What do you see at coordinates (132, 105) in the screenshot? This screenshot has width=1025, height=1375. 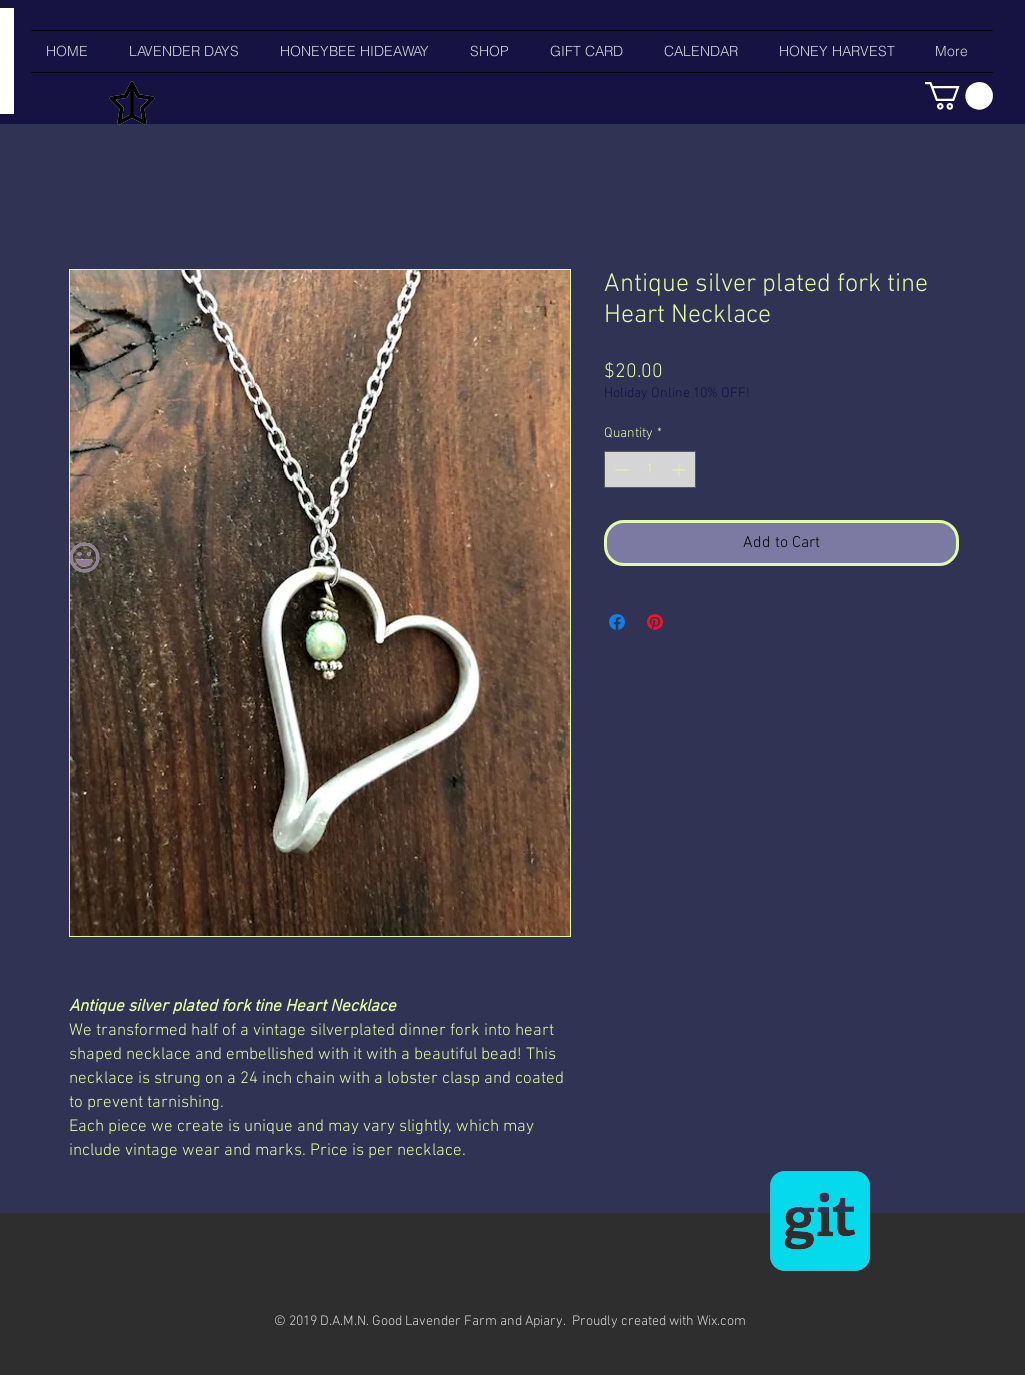 I see `indicates a partial or half-star rating` at bounding box center [132, 105].